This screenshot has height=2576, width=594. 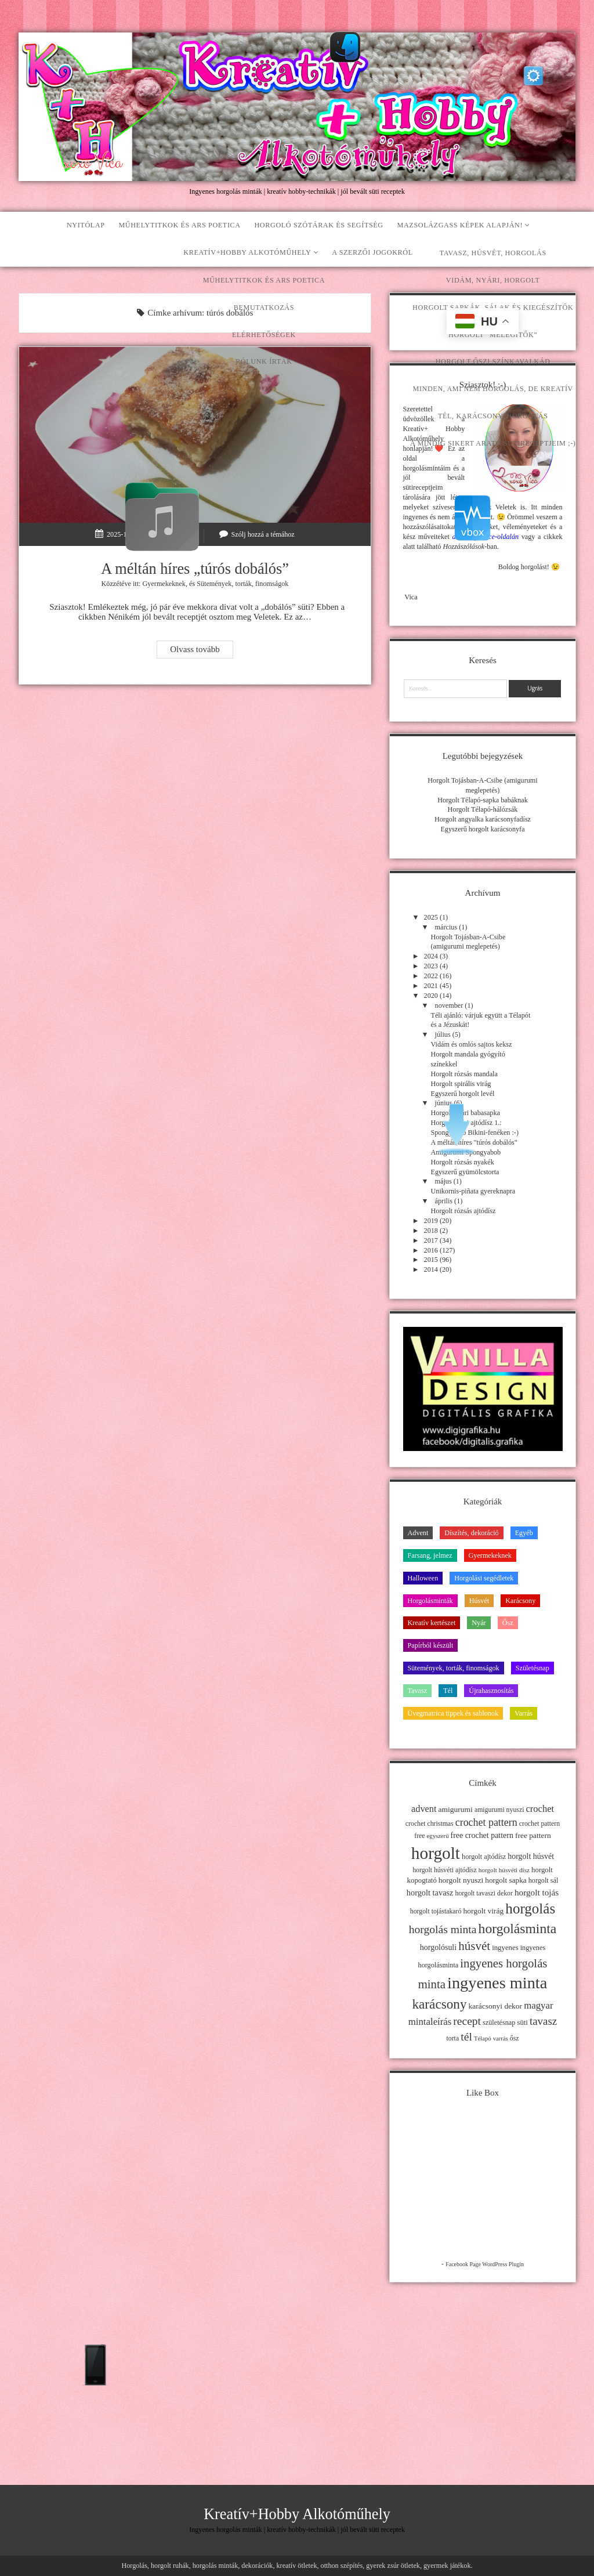 What do you see at coordinates (345, 47) in the screenshot?
I see `open Finder to browse files and folders` at bounding box center [345, 47].